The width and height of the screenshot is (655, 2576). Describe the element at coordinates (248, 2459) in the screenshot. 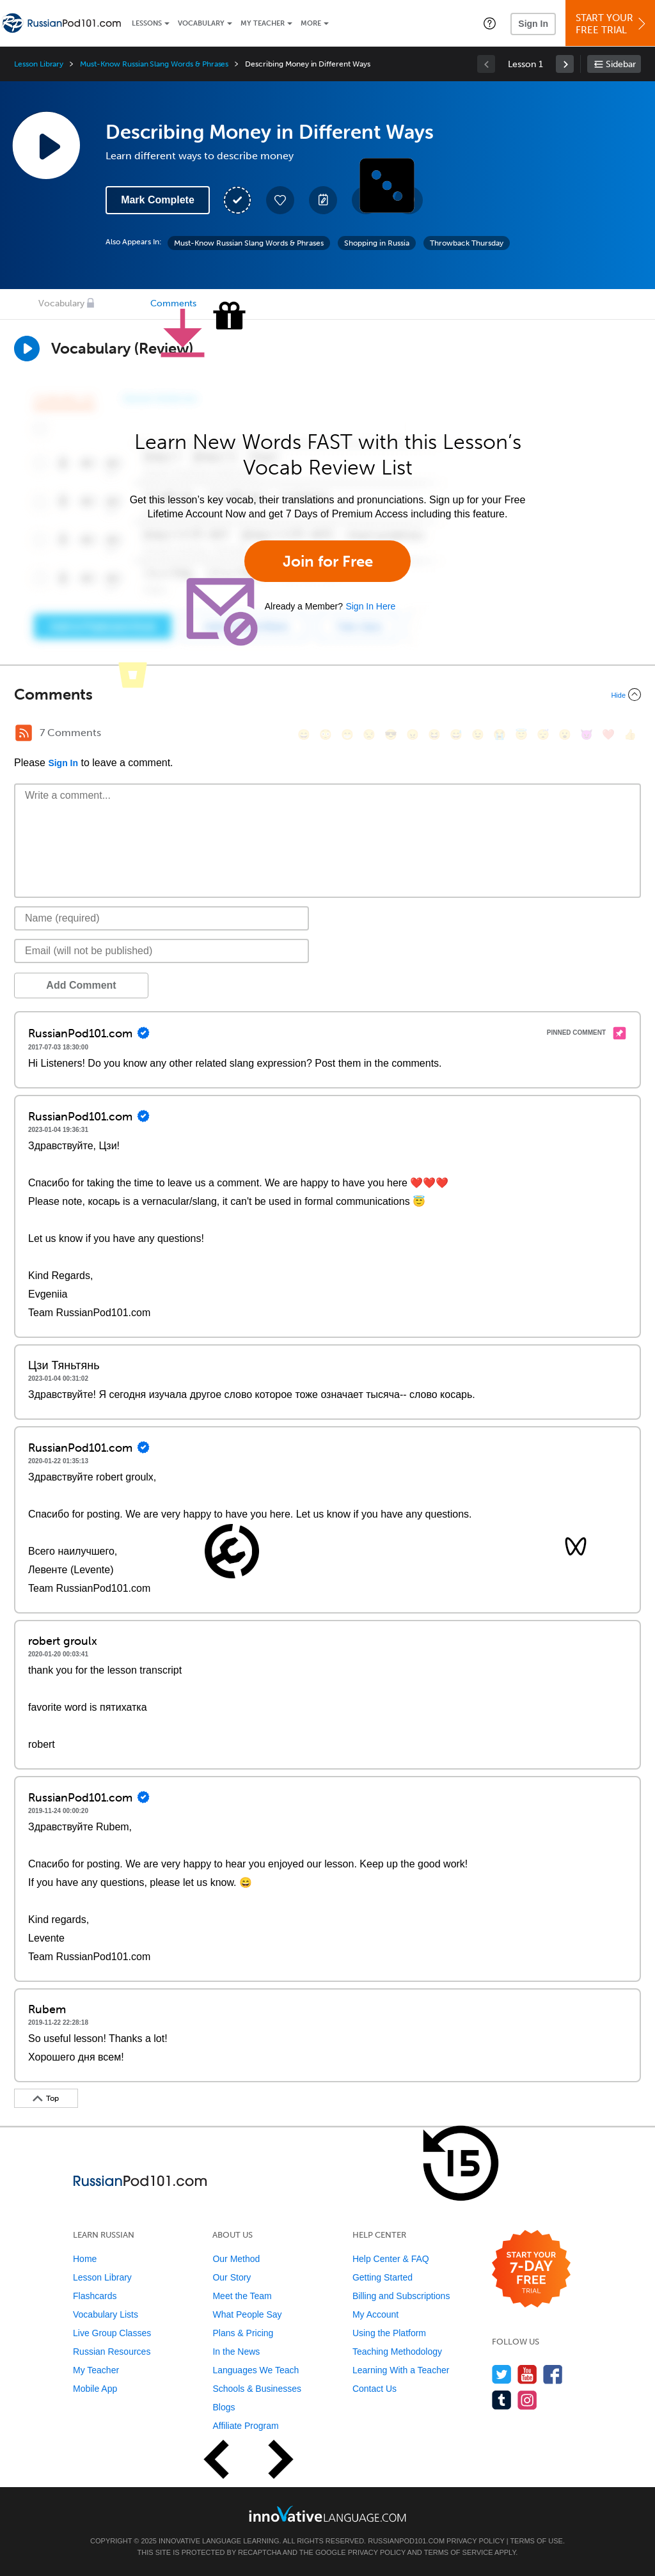

I see `toggle code view mode in editor` at that location.